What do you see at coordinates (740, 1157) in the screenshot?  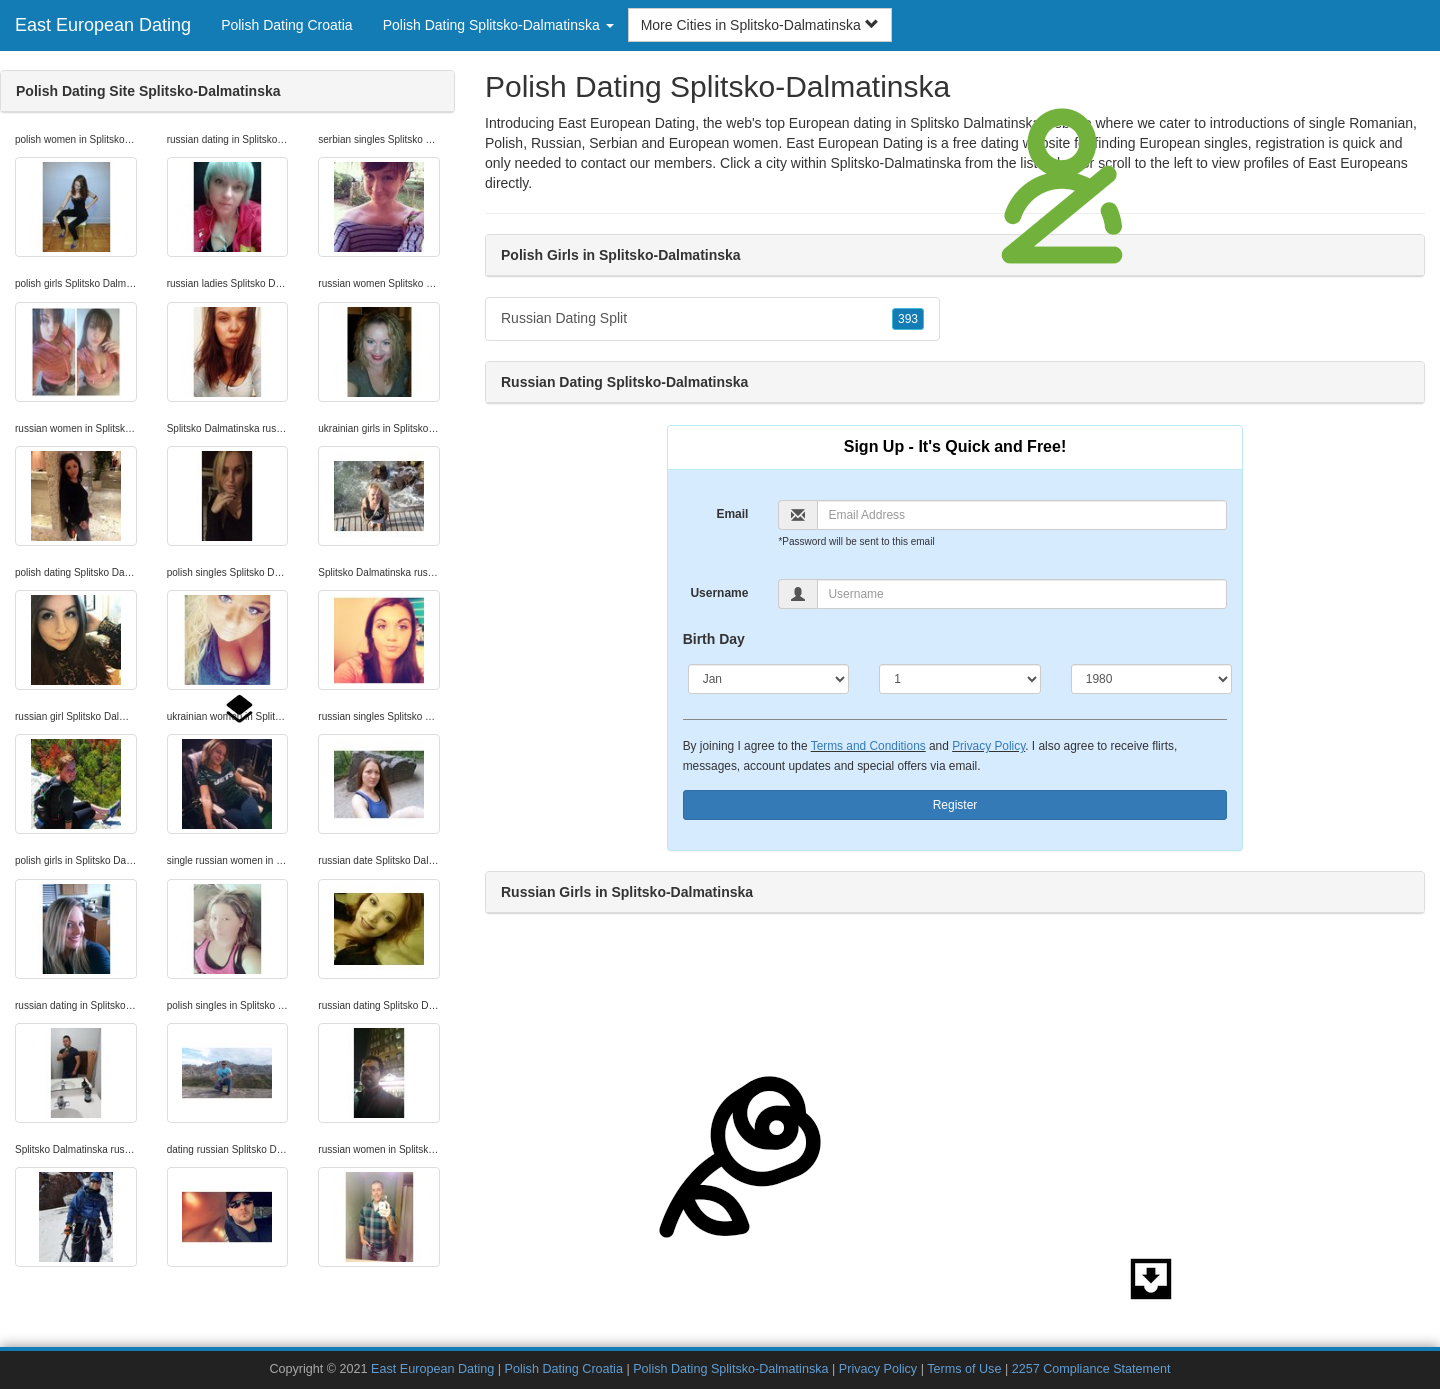 I see `send a flower or romantic gesture` at bounding box center [740, 1157].